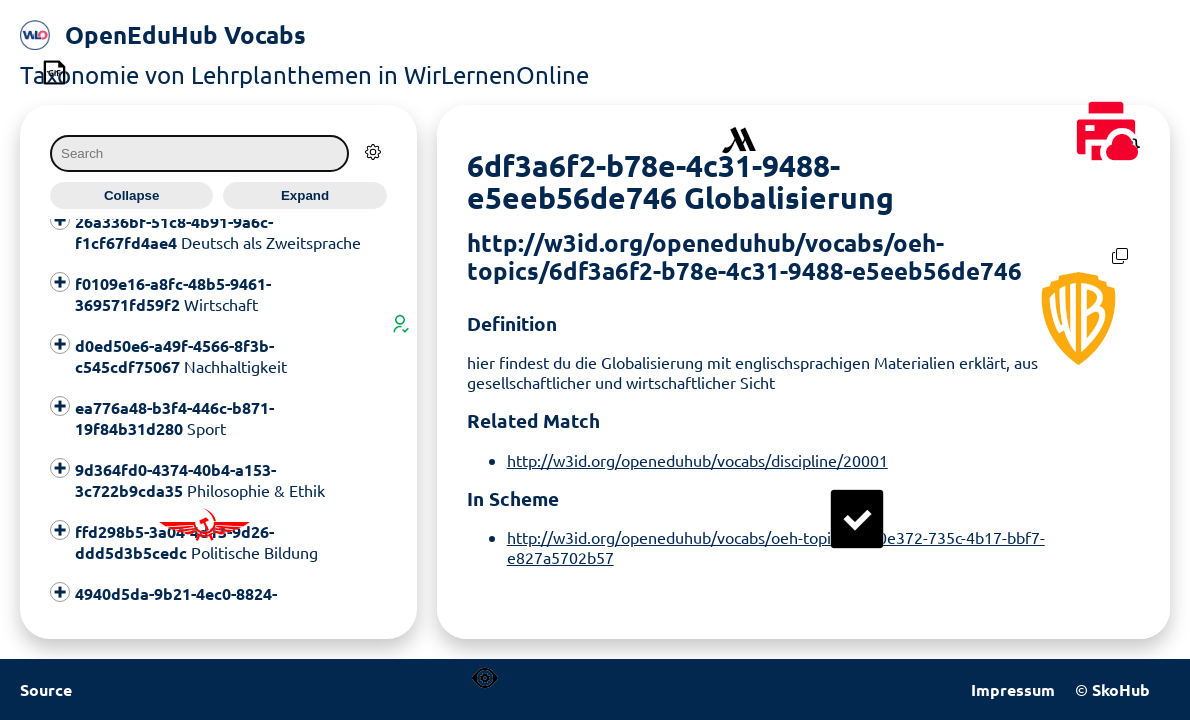  What do you see at coordinates (54, 72) in the screenshot?
I see `attach a GIF file` at bounding box center [54, 72].